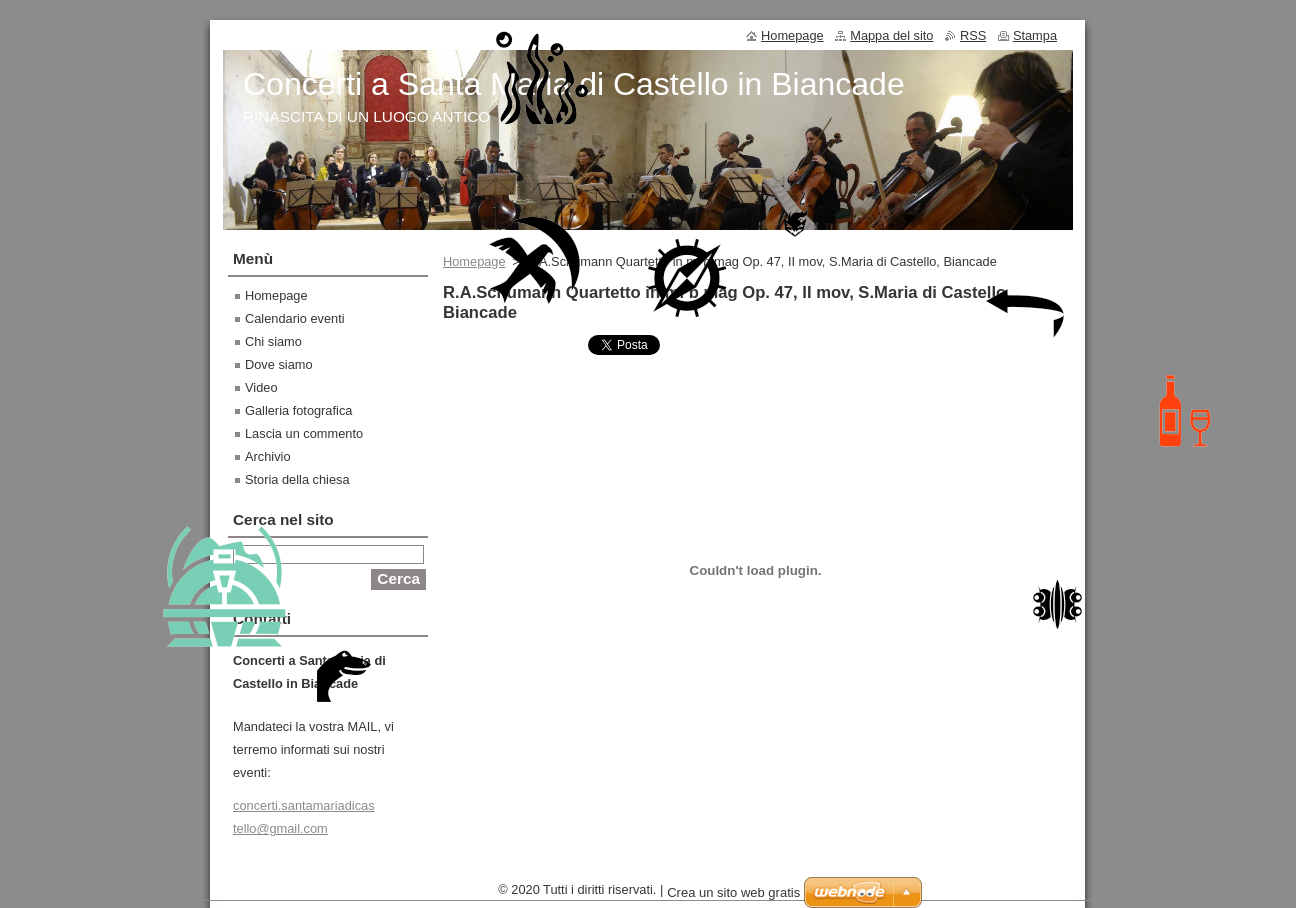 Image resolution: width=1296 pixels, height=908 pixels. What do you see at coordinates (1023, 310) in the screenshot?
I see `swipe left gesture indicator` at bounding box center [1023, 310].